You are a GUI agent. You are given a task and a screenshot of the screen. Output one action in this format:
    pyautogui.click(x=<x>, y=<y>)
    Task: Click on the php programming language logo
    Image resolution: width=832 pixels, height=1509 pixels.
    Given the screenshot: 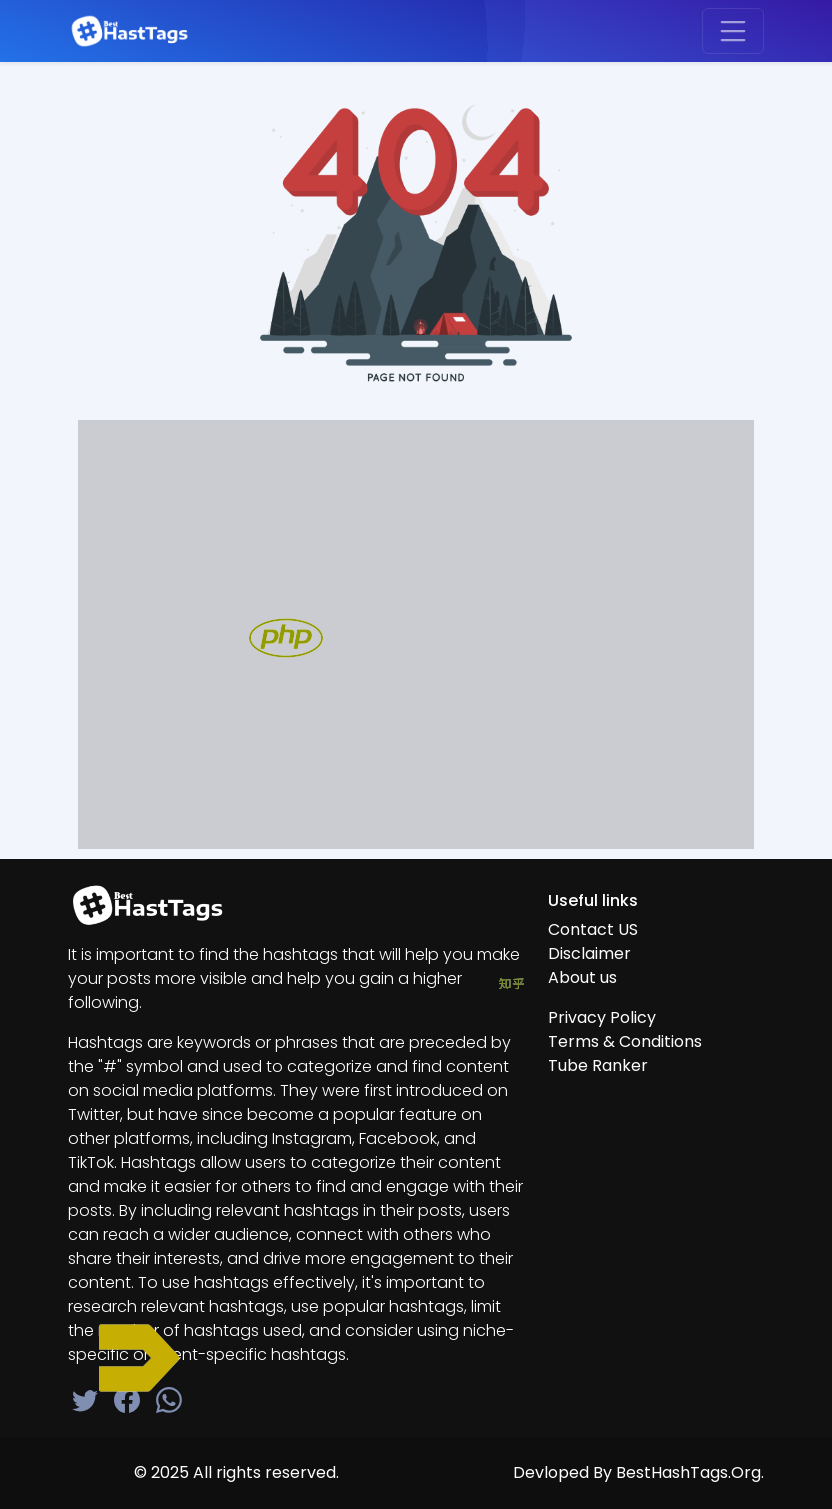 What is the action you would take?
    pyautogui.click(x=286, y=638)
    